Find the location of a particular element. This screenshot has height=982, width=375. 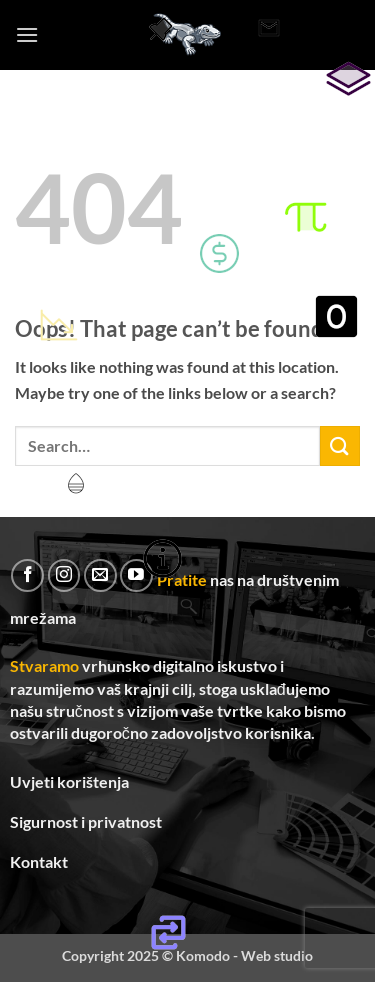

pin an item to keep it visible is located at coordinates (160, 30).